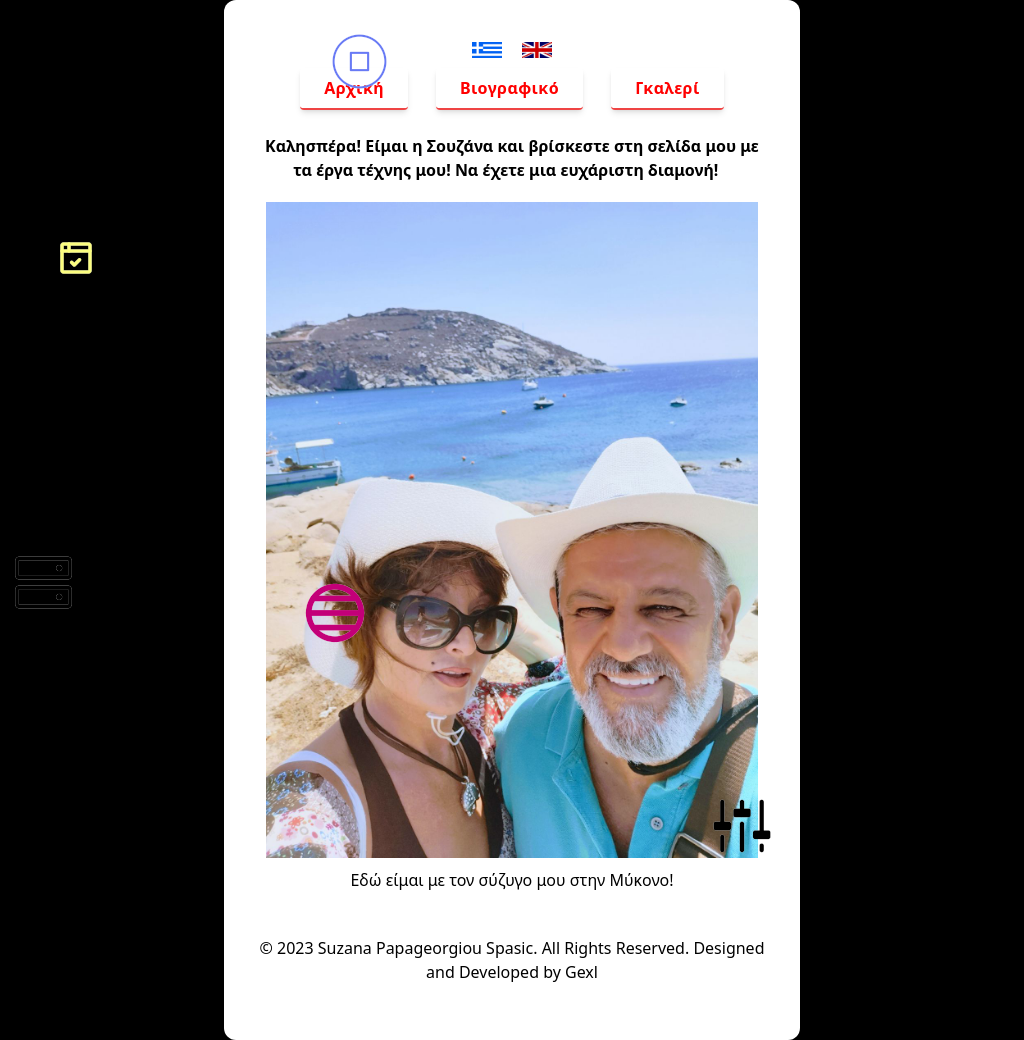 This screenshot has width=1024, height=1040. Describe the element at coordinates (76, 258) in the screenshot. I see `browser verification complete` at that location.